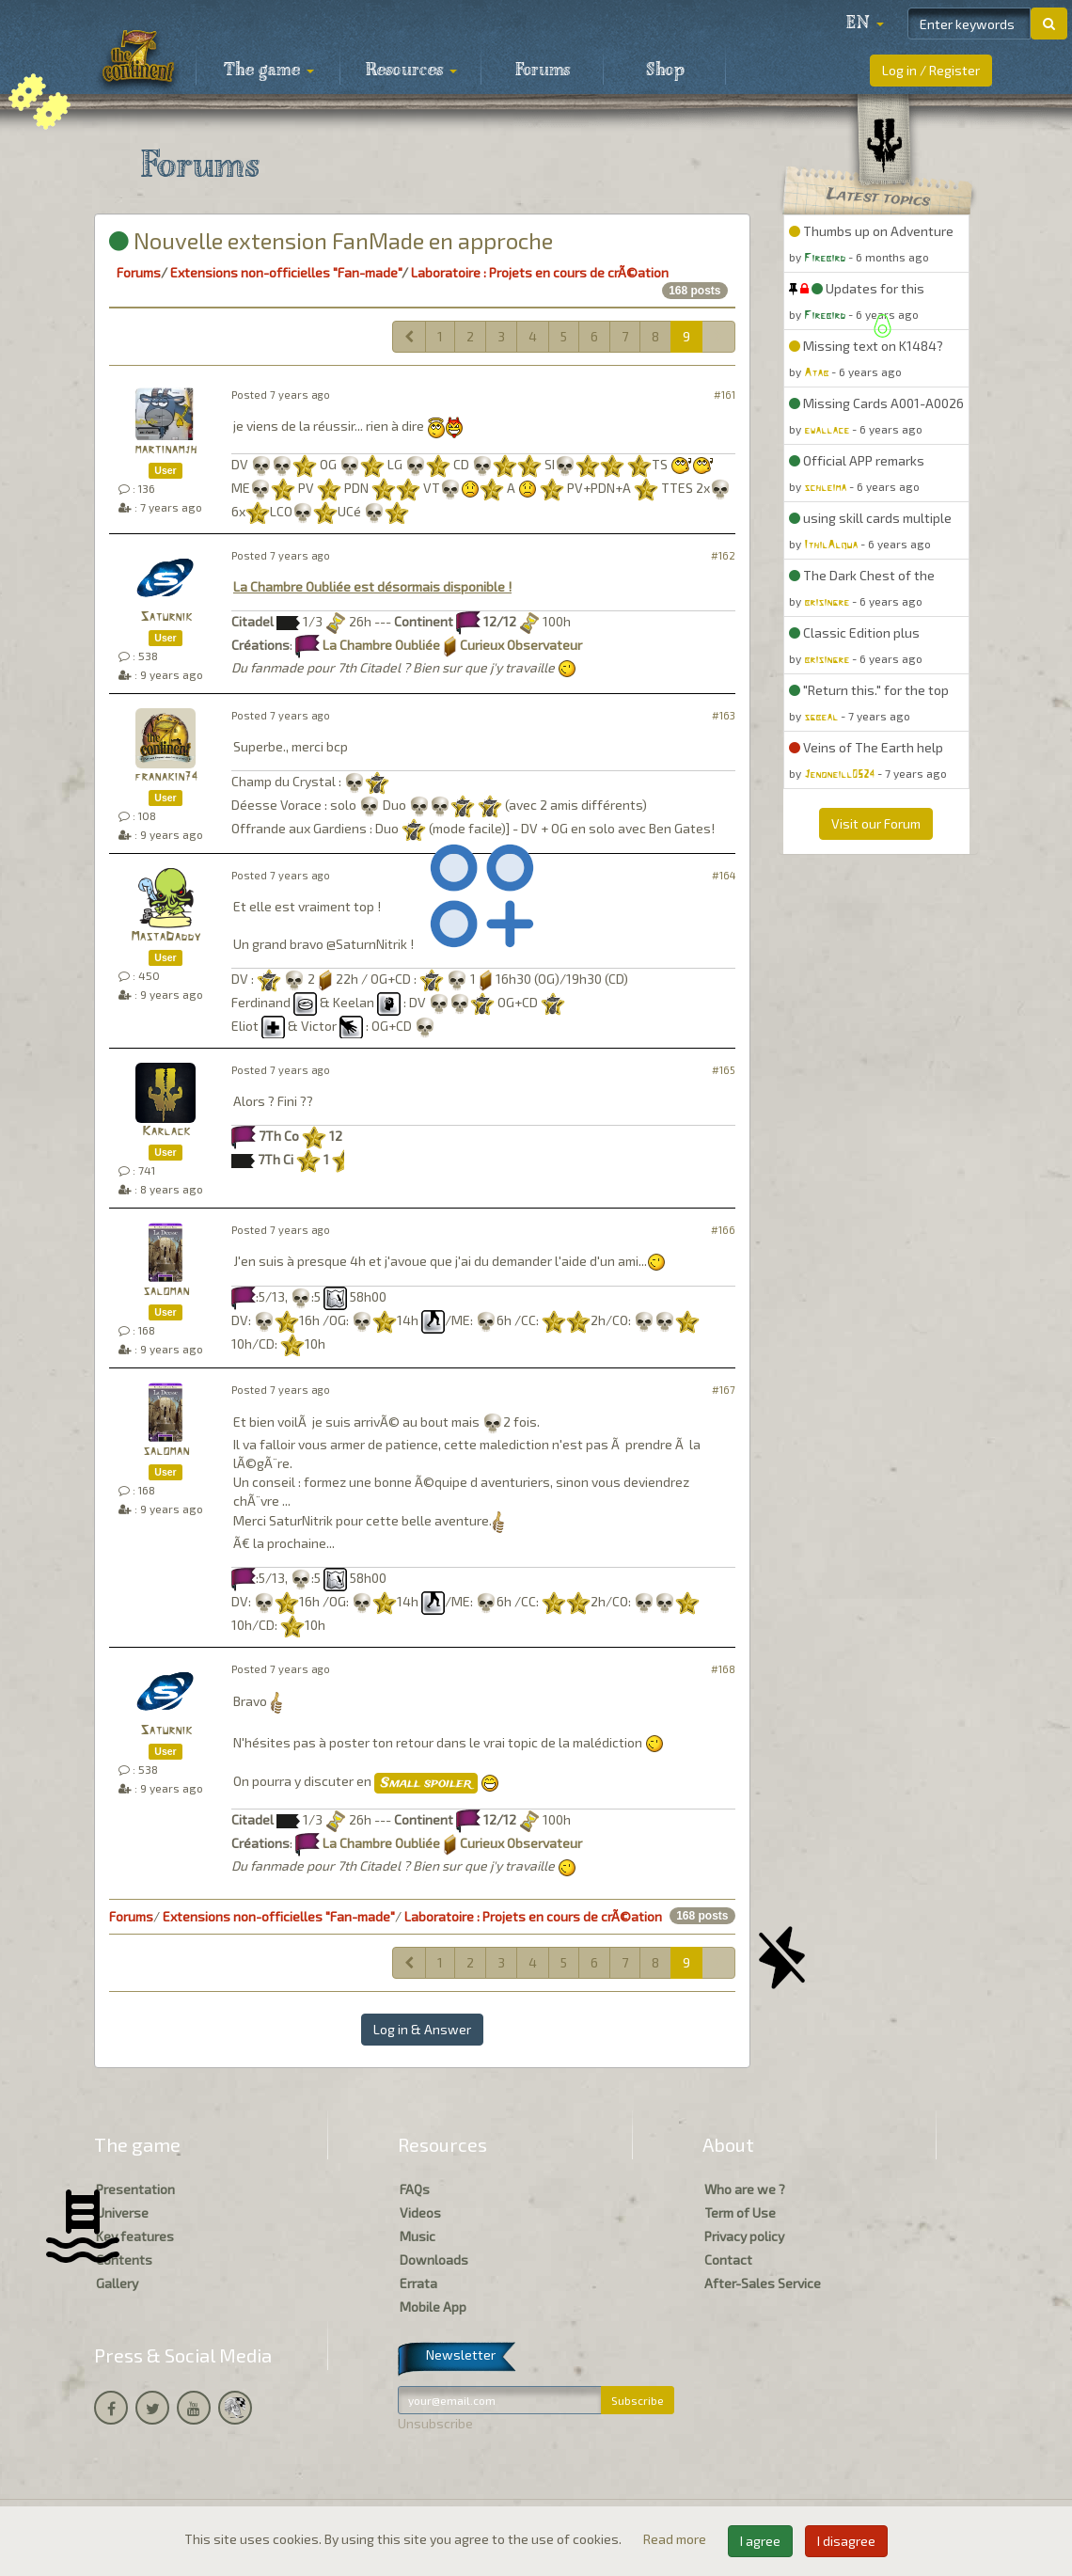 Image resolution: width=1072 pixels, height=2576 pixels. Describe the element at coordinates (882, 325) in the screenshot. I see `browse healthy food or recipe options` at that location.